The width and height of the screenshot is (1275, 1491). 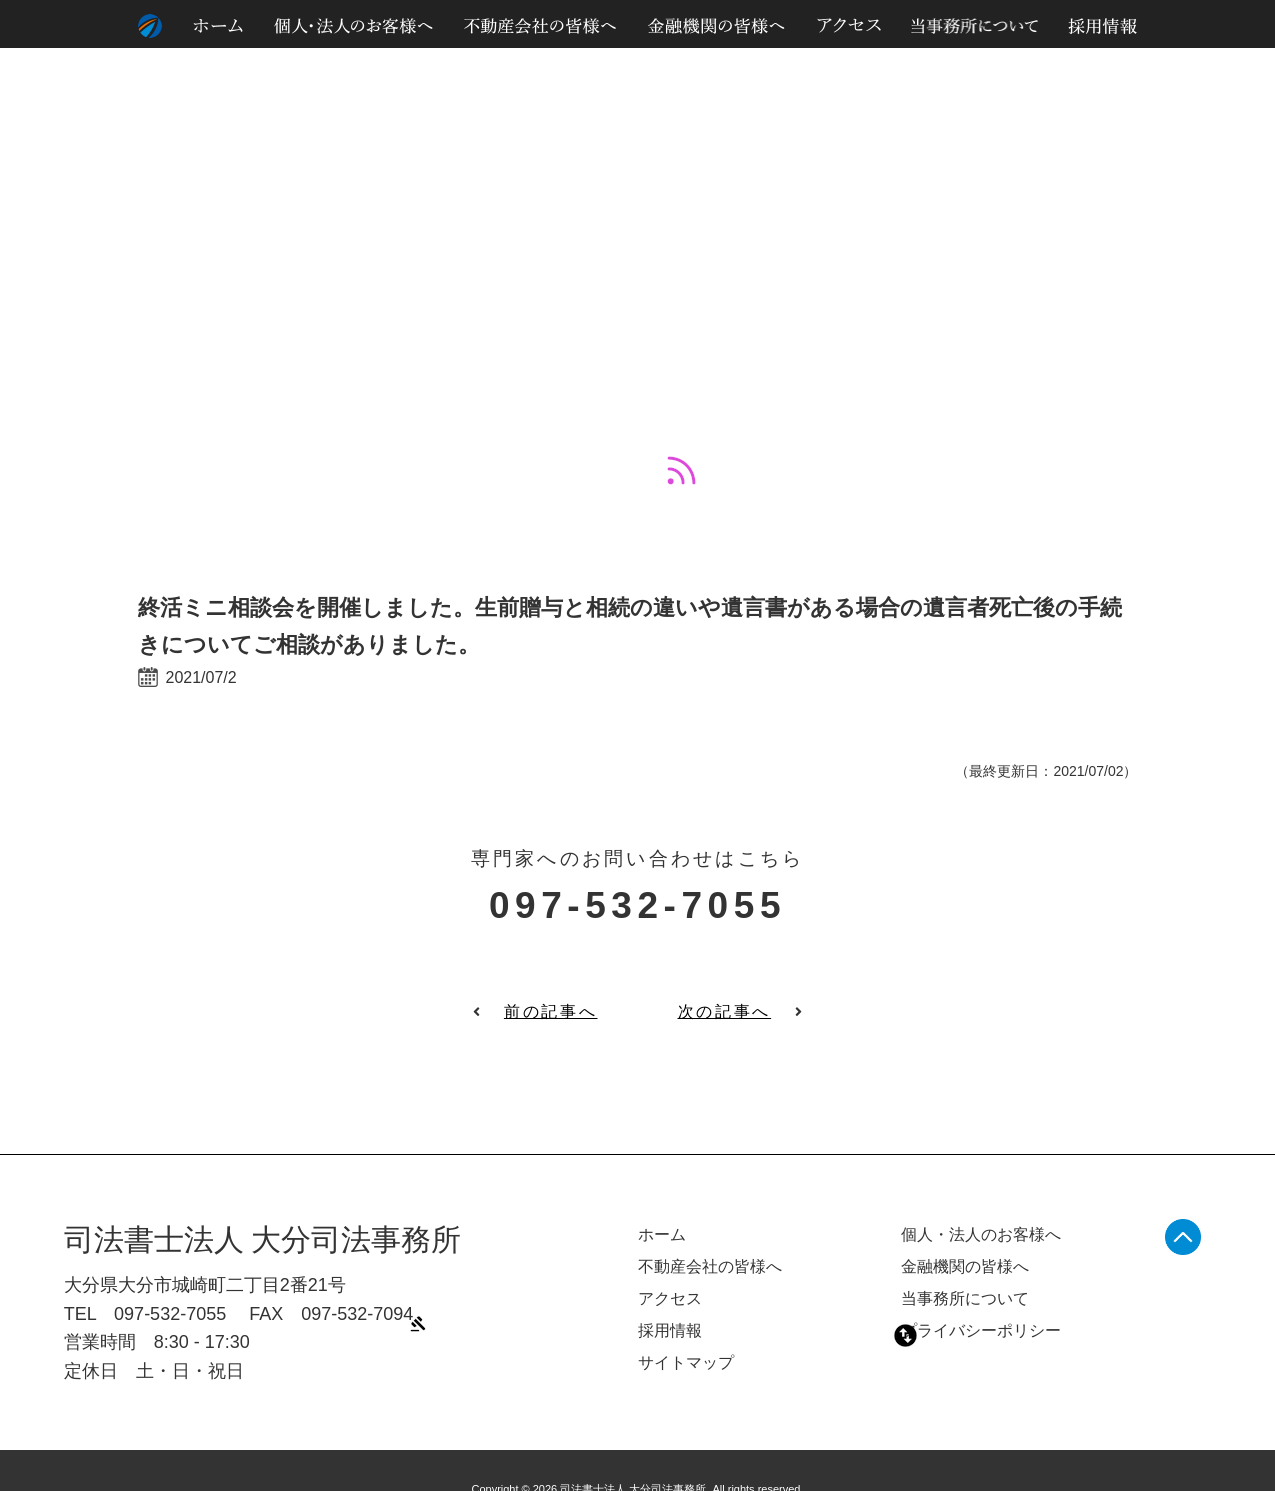 What do you see at coordinates (681, 470) in the screenshot?
I see `subscribe to RSS feed` at bounding box center [681, 470].